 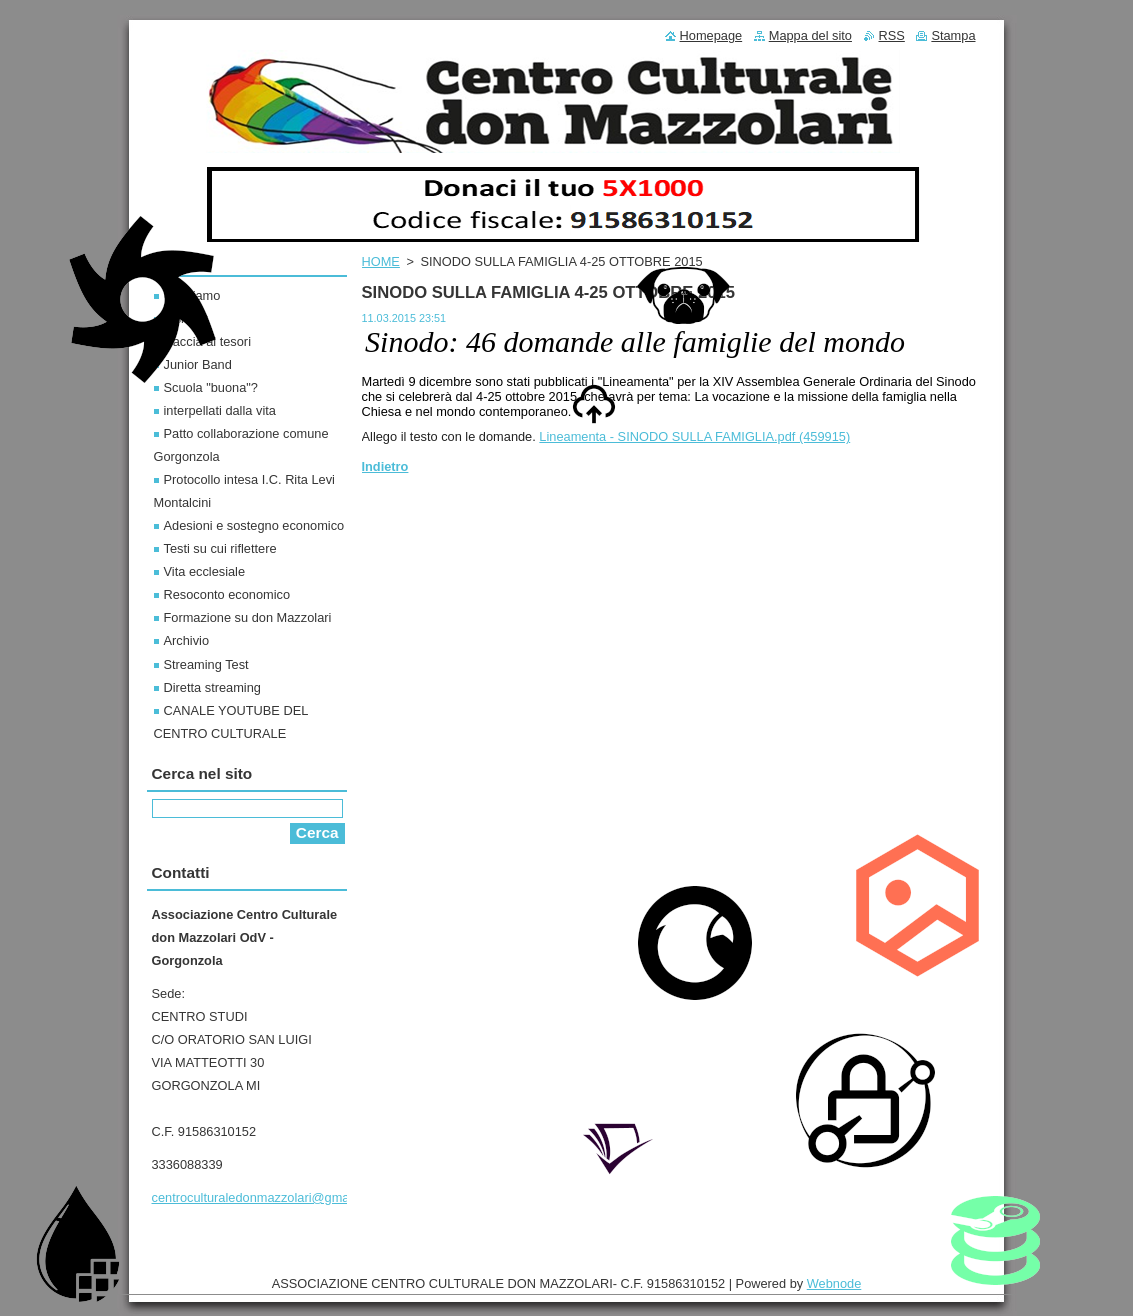 I want to click on launch octane render application, so click(x=142, y=299).